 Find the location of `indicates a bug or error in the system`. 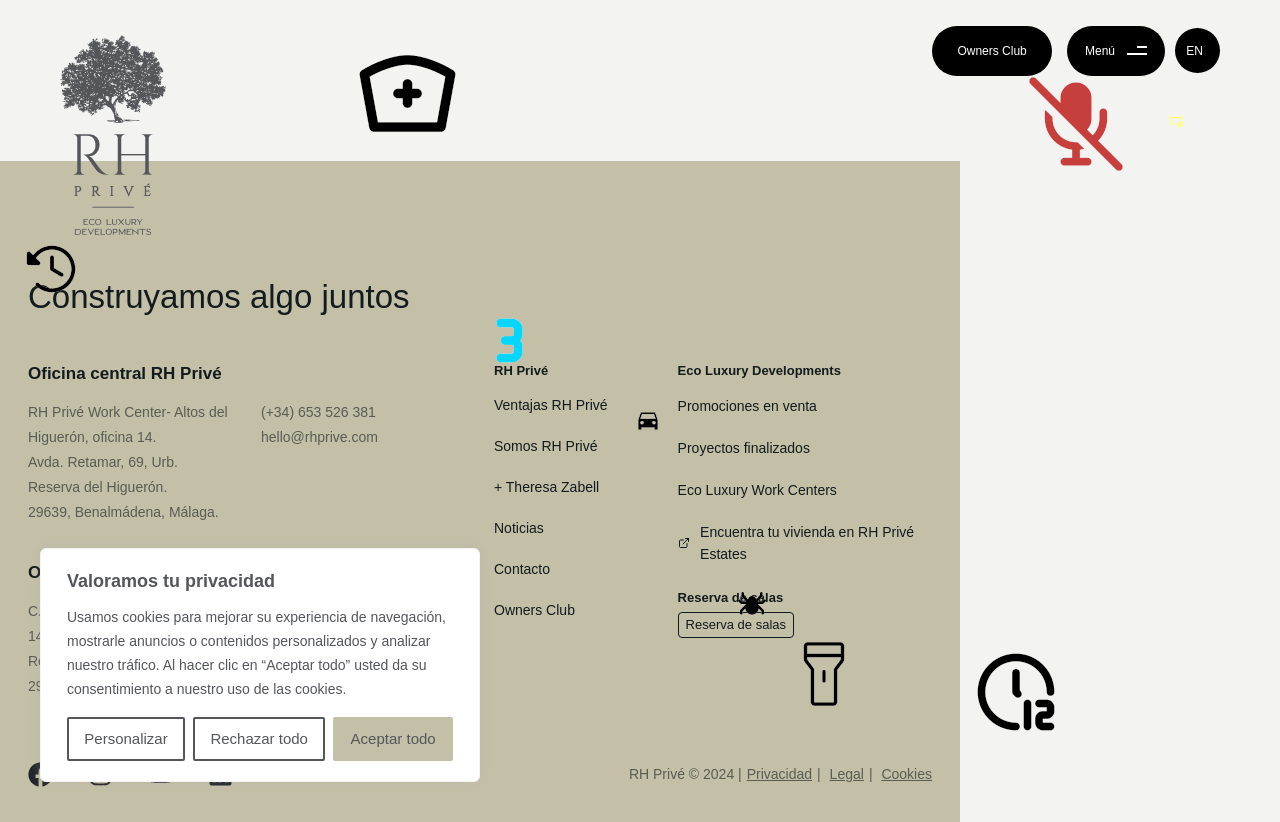

indicates a bug or error in the system is located at coordinates (752, 604).